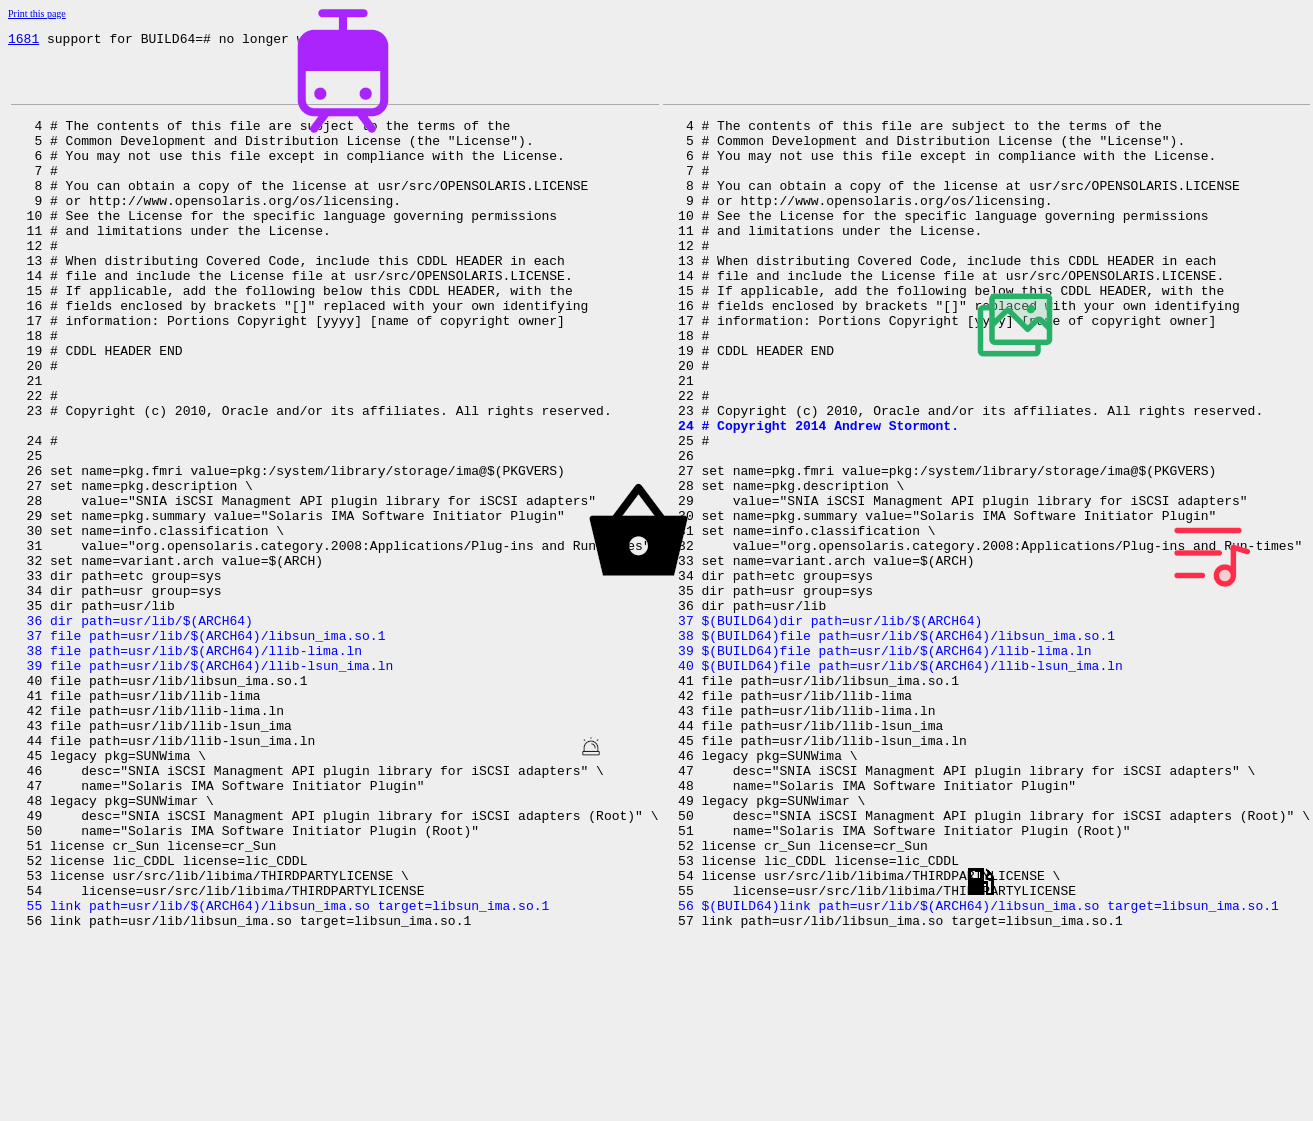 This screenshot has height=1121, width=1313. What do you see at coordinates (1015, 325) in the screenshot?
I see `view photo gallery or image library` at bounding box center [1015, 325].